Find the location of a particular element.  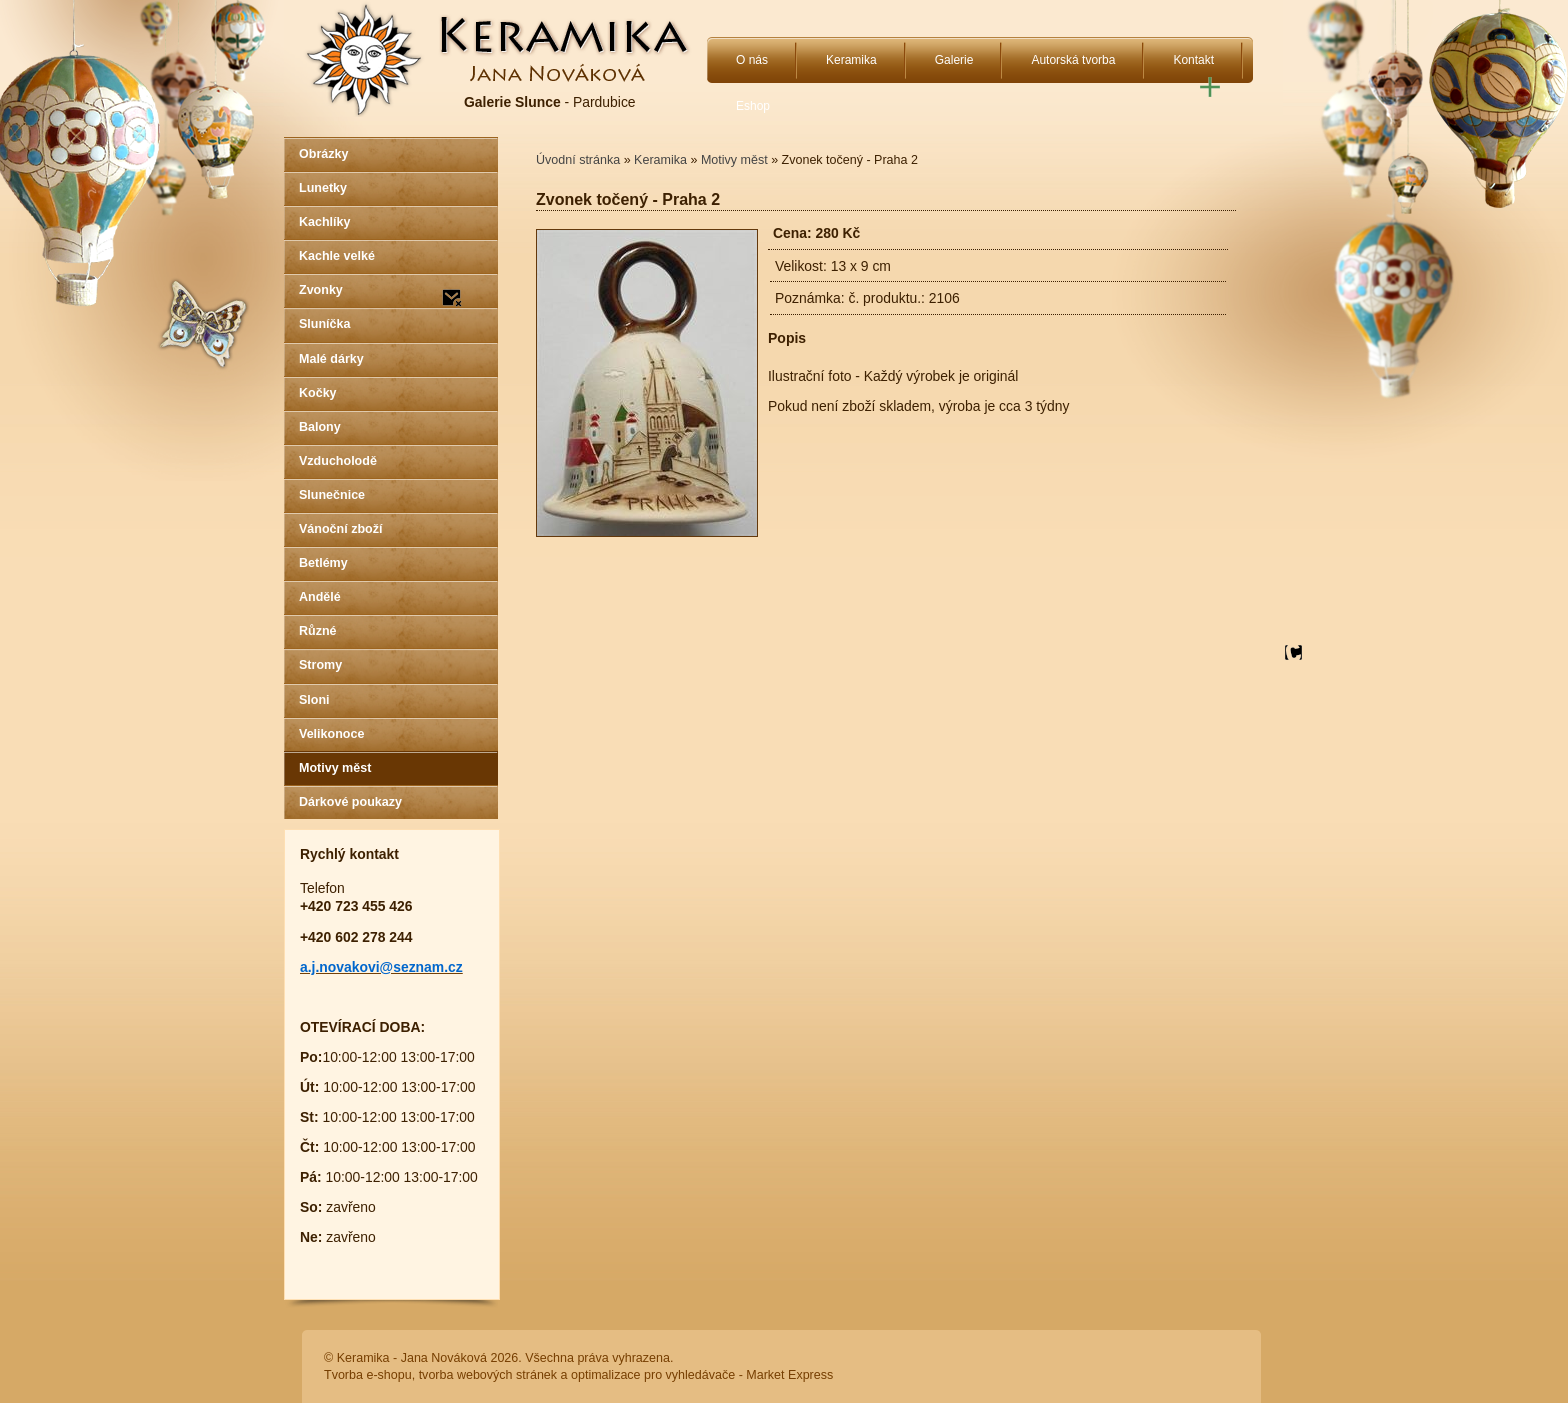

add a new item is located at coordinates (1210, 87).